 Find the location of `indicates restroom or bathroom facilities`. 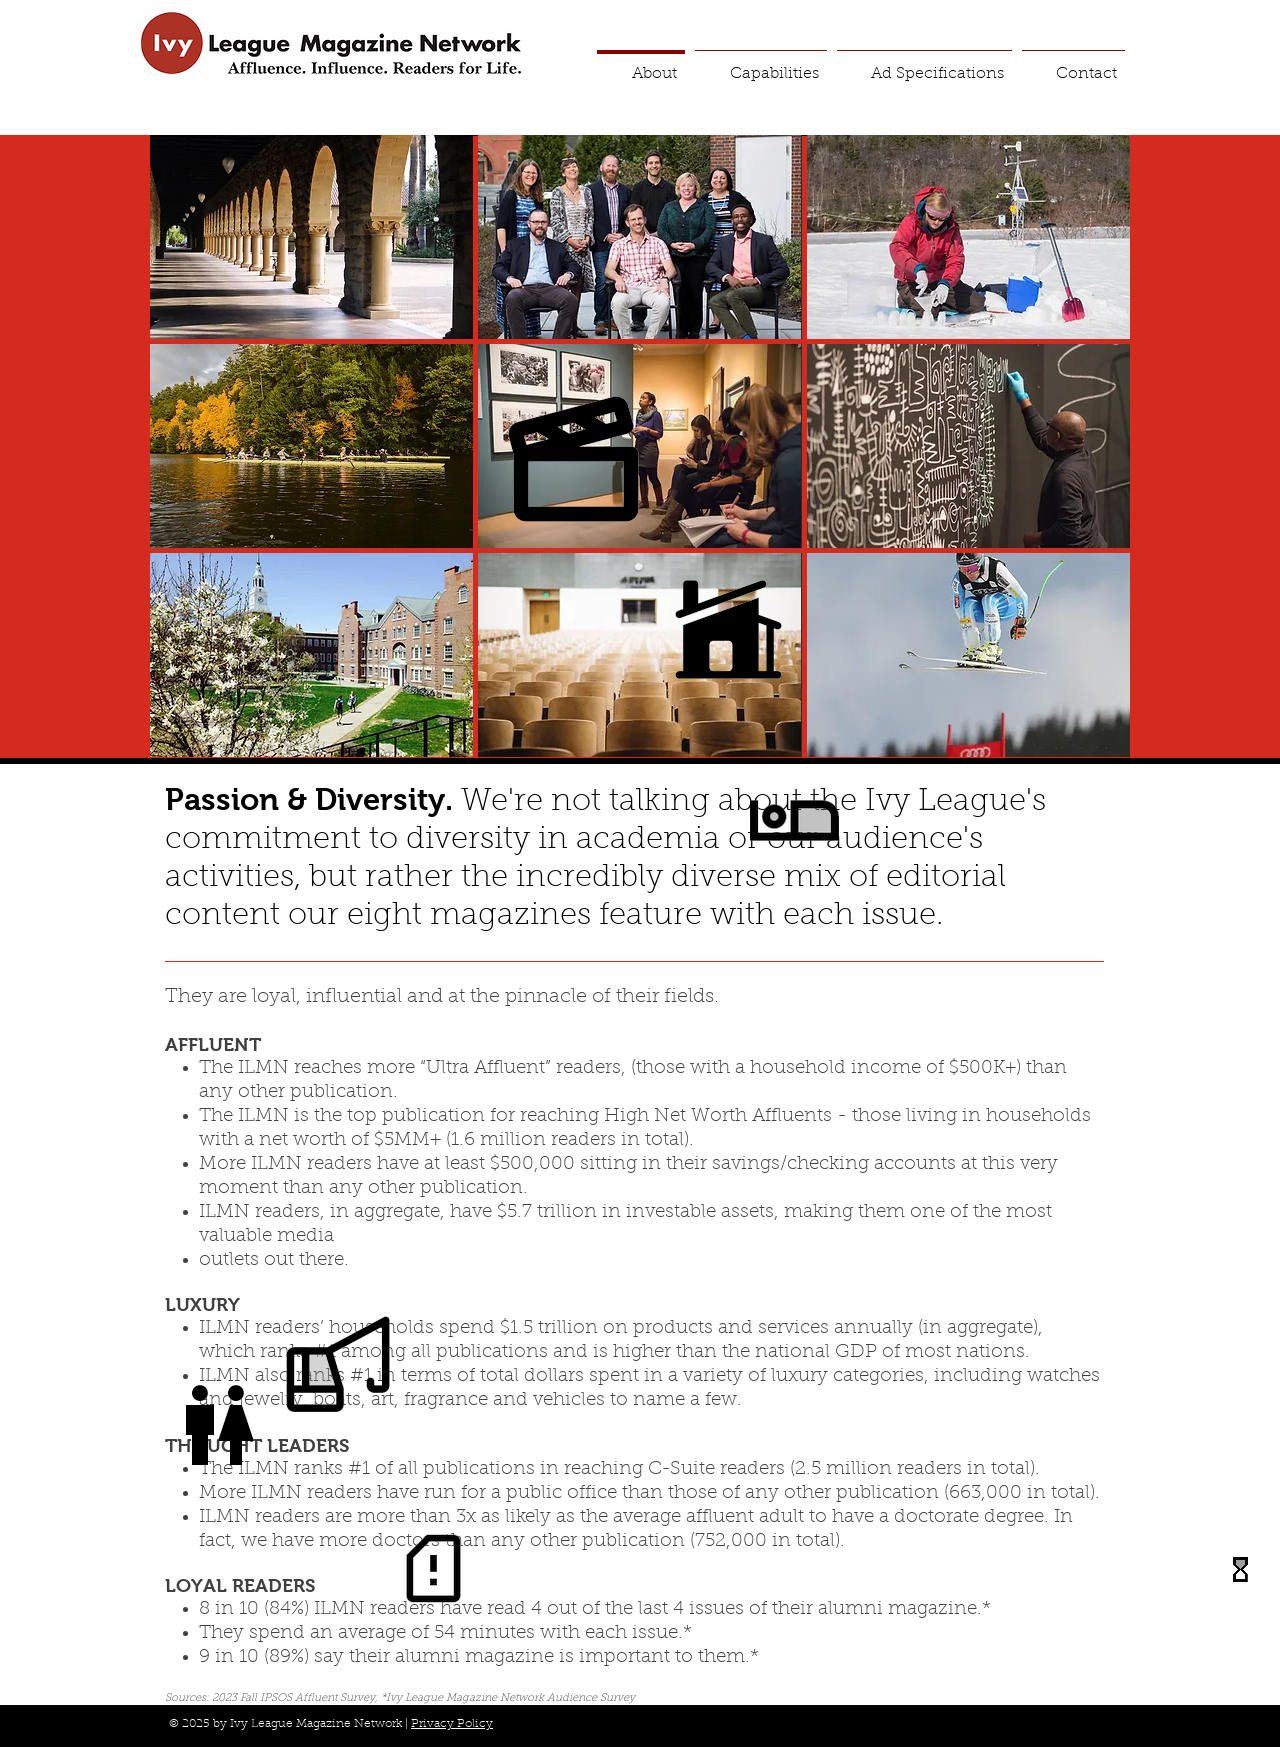

indicates restroom or bathroom facilities is located at coordinates (218, 1425).